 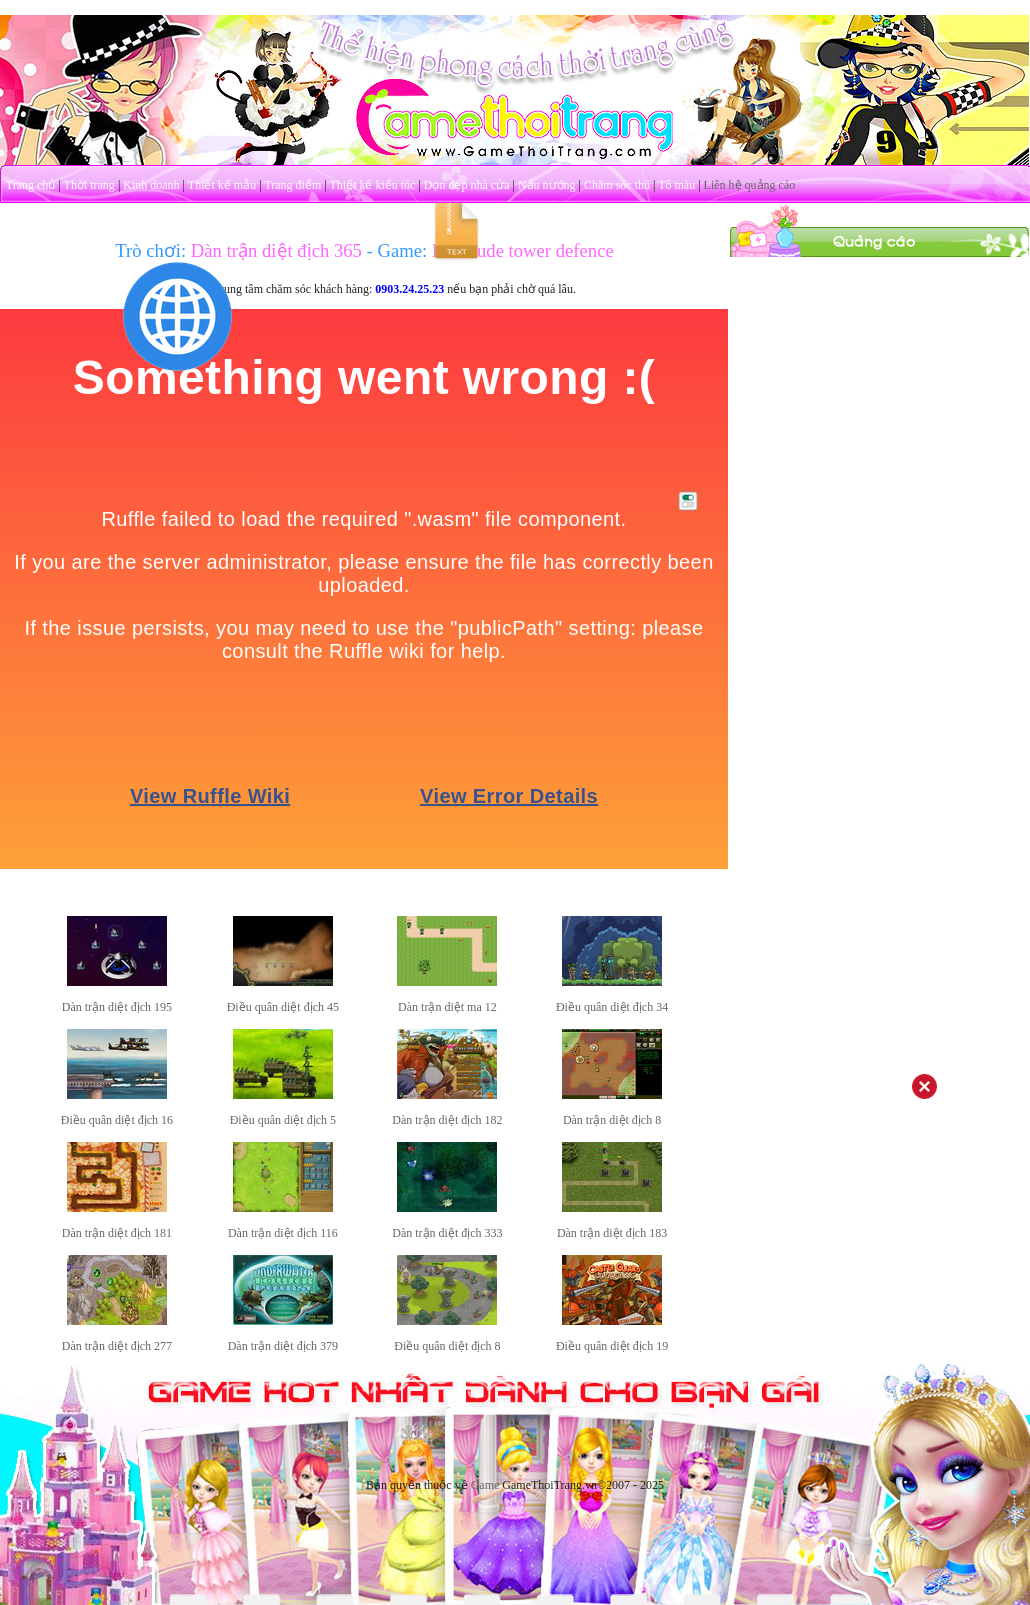 I want to click on cancel or close the current action, so click(x=924, y=1086).